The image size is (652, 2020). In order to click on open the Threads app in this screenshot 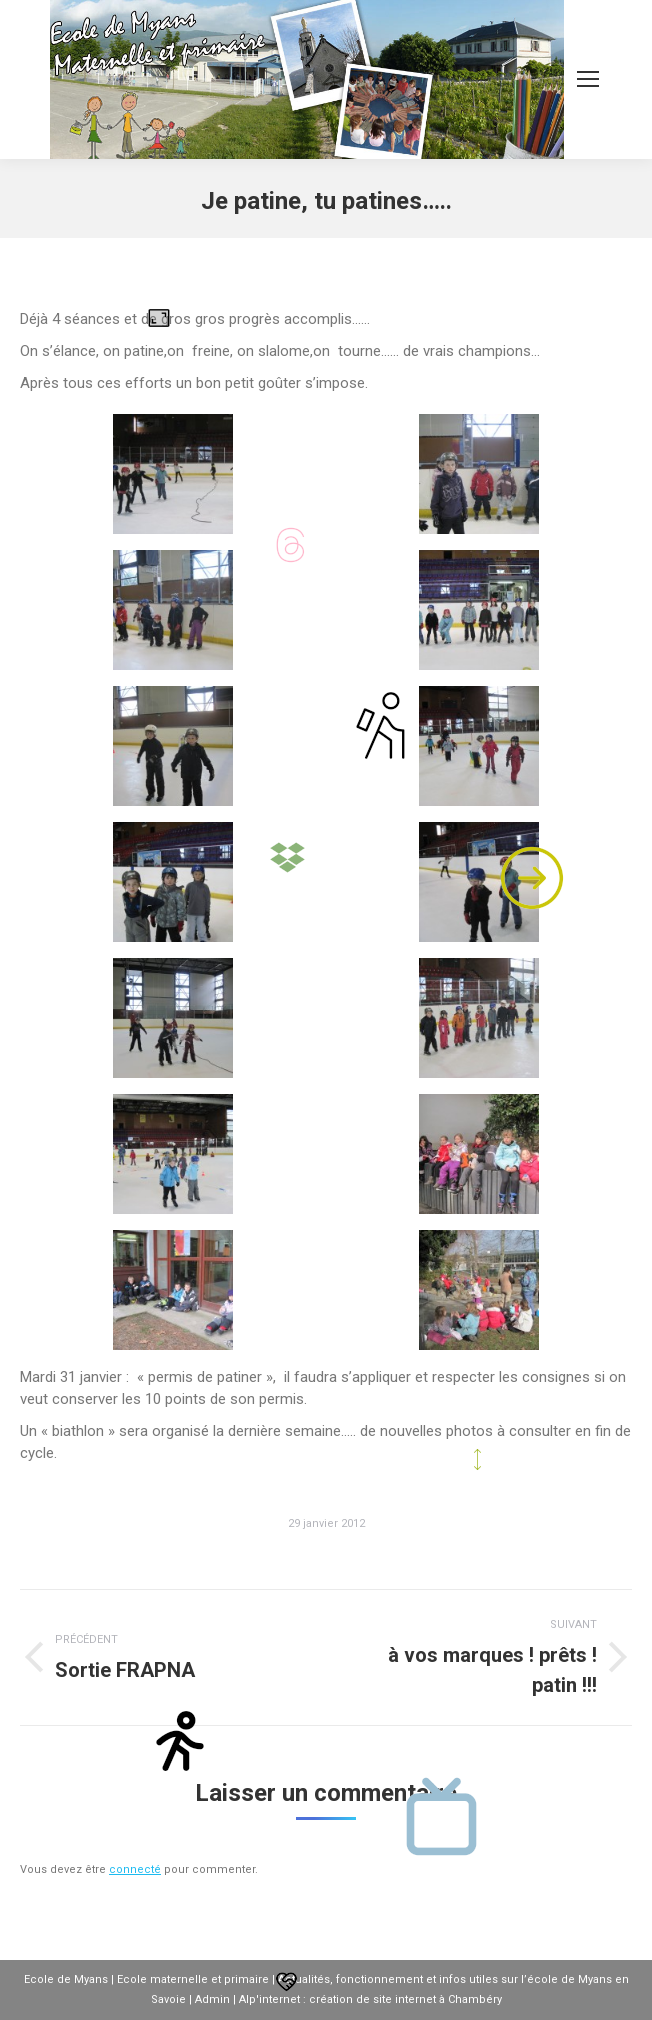, I will do `click(291, 545)`.